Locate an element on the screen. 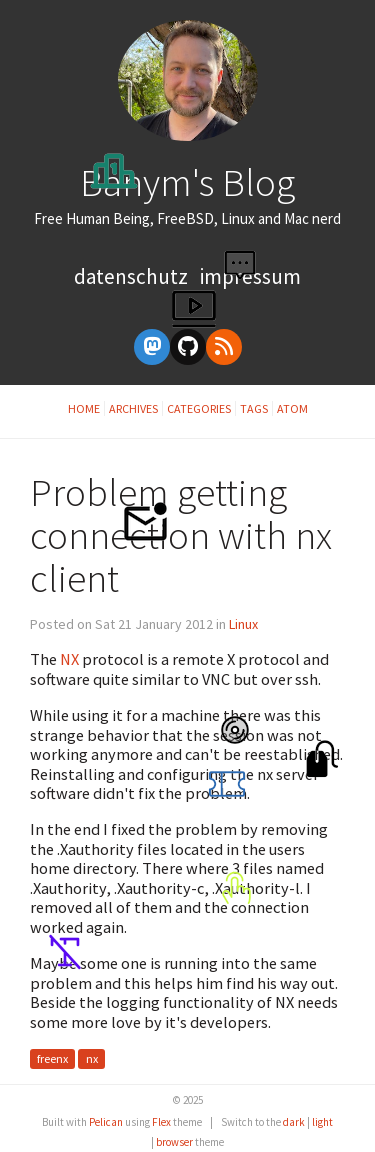 Image resolution: width=375 pixels, height=1152 pixels. indicates an unread email in your inbox is located at coordinates (145, 523).